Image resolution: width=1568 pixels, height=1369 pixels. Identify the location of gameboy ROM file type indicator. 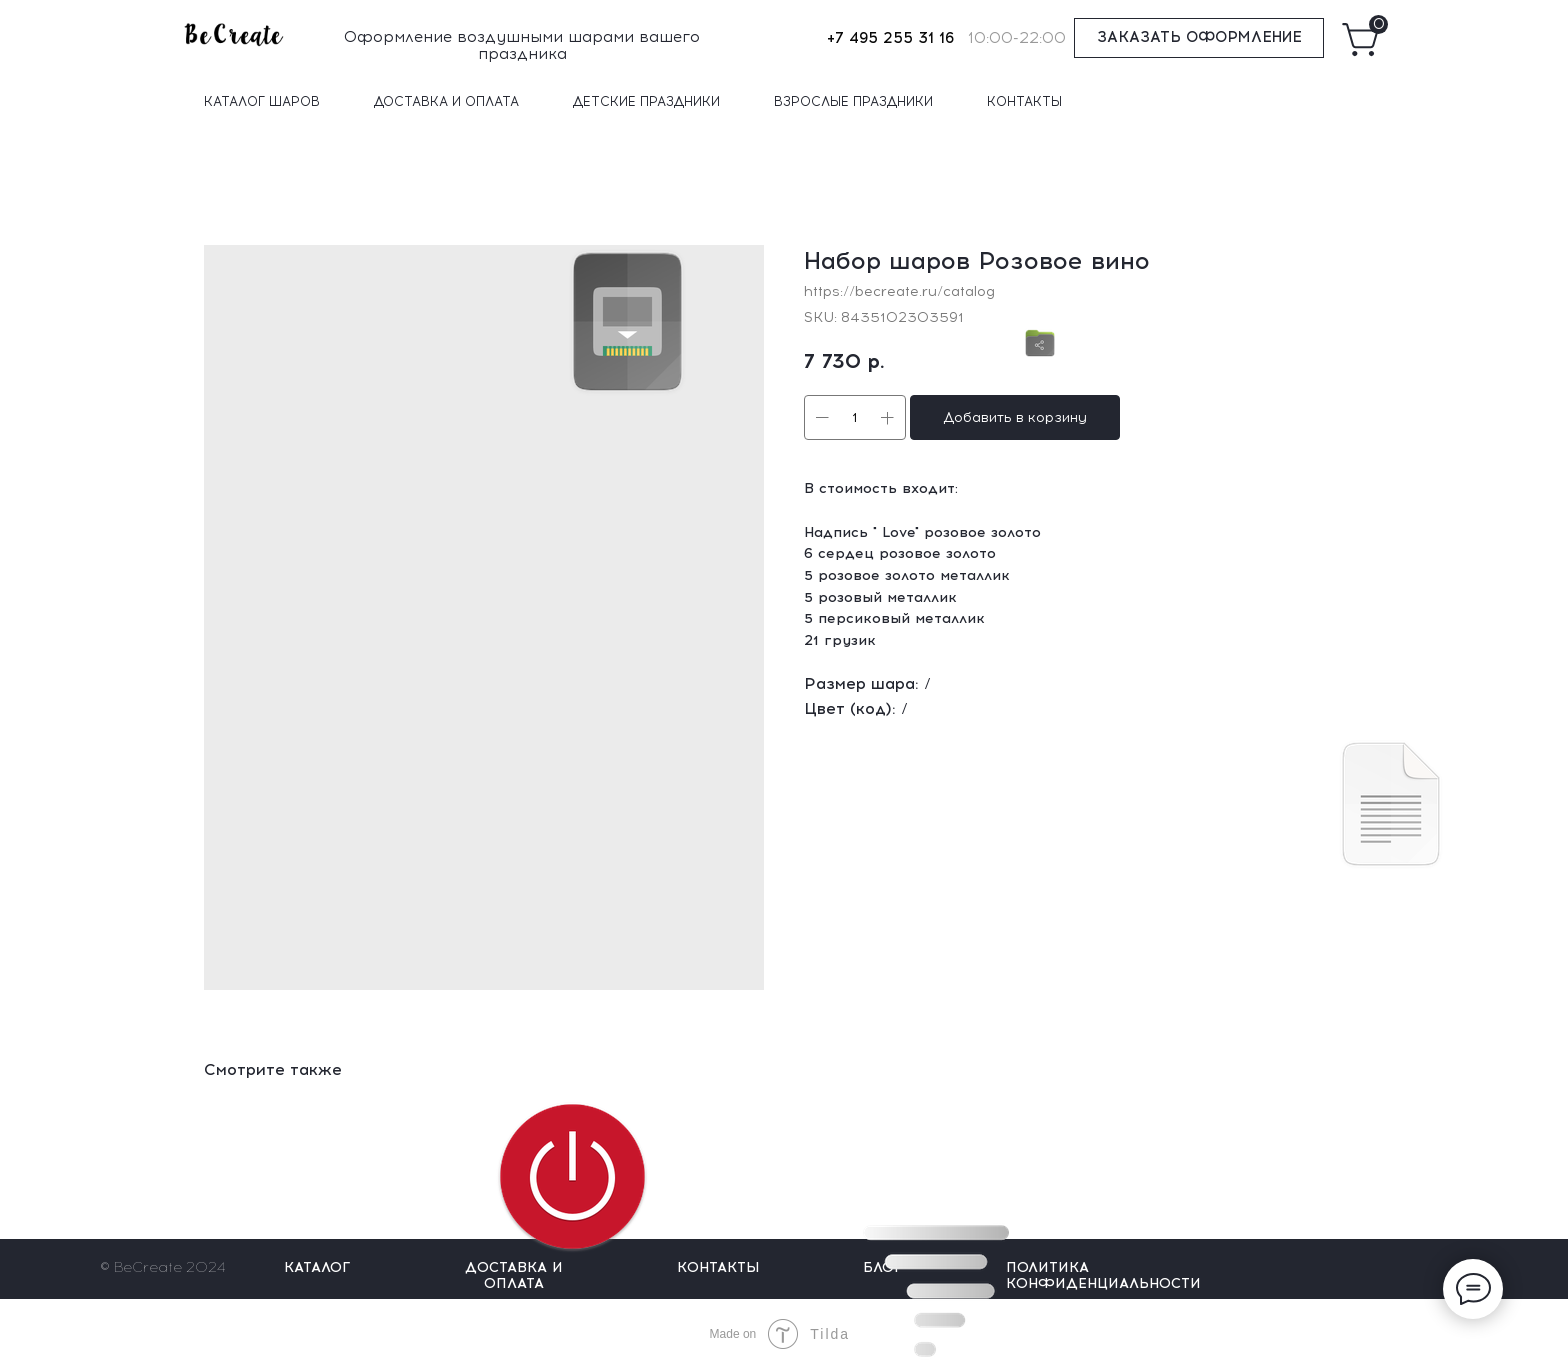
(627, 321).